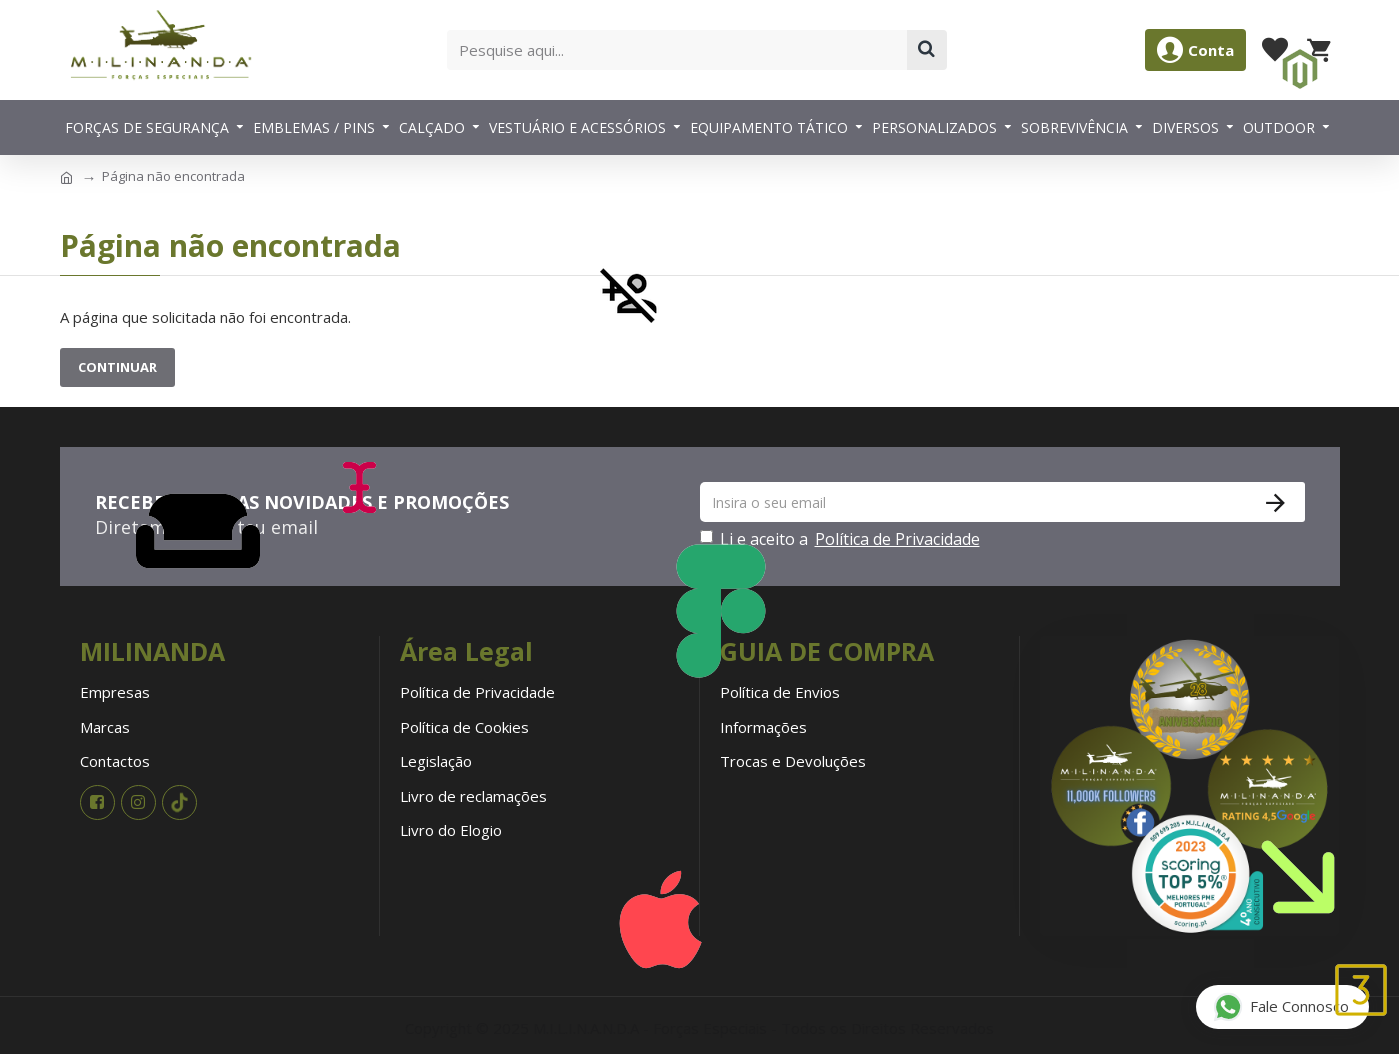 The height and width of the screenshot is (1054, 1399). I want to click on magento e-commerce platform logo, so click(1300, 69).